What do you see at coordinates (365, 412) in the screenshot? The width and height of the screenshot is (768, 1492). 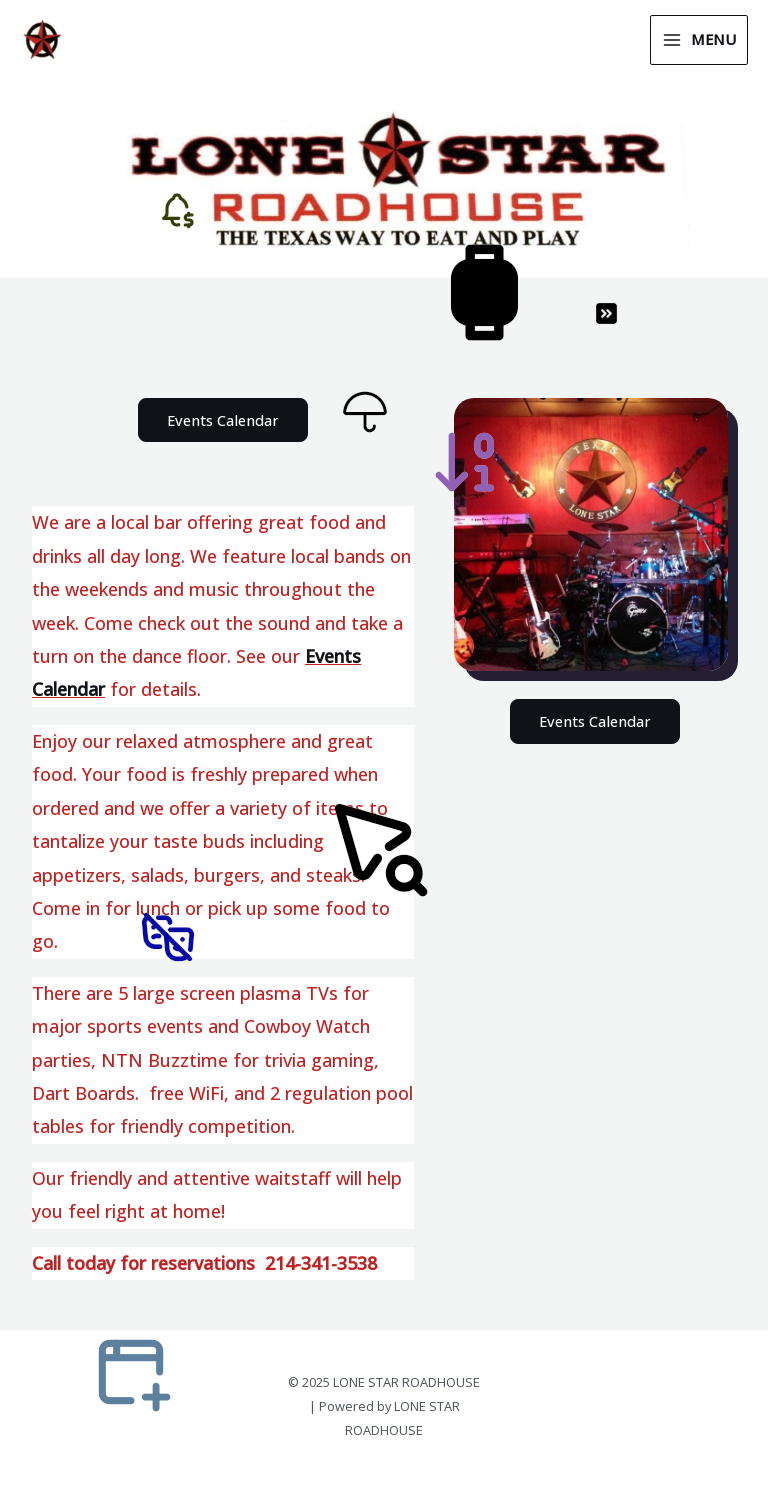 I see `access weather protection or rain information` at bounding box center [365, 412].